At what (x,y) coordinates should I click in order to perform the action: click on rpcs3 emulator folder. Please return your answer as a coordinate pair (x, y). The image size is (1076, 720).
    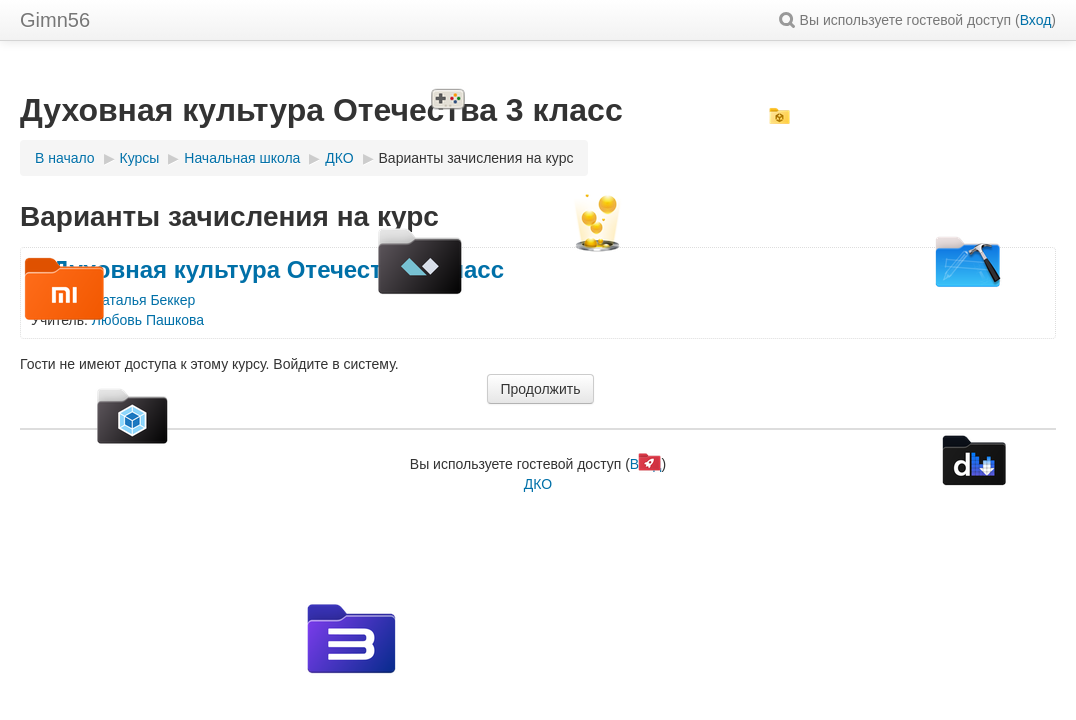
    Looking at the image, I should click on (351, 641).